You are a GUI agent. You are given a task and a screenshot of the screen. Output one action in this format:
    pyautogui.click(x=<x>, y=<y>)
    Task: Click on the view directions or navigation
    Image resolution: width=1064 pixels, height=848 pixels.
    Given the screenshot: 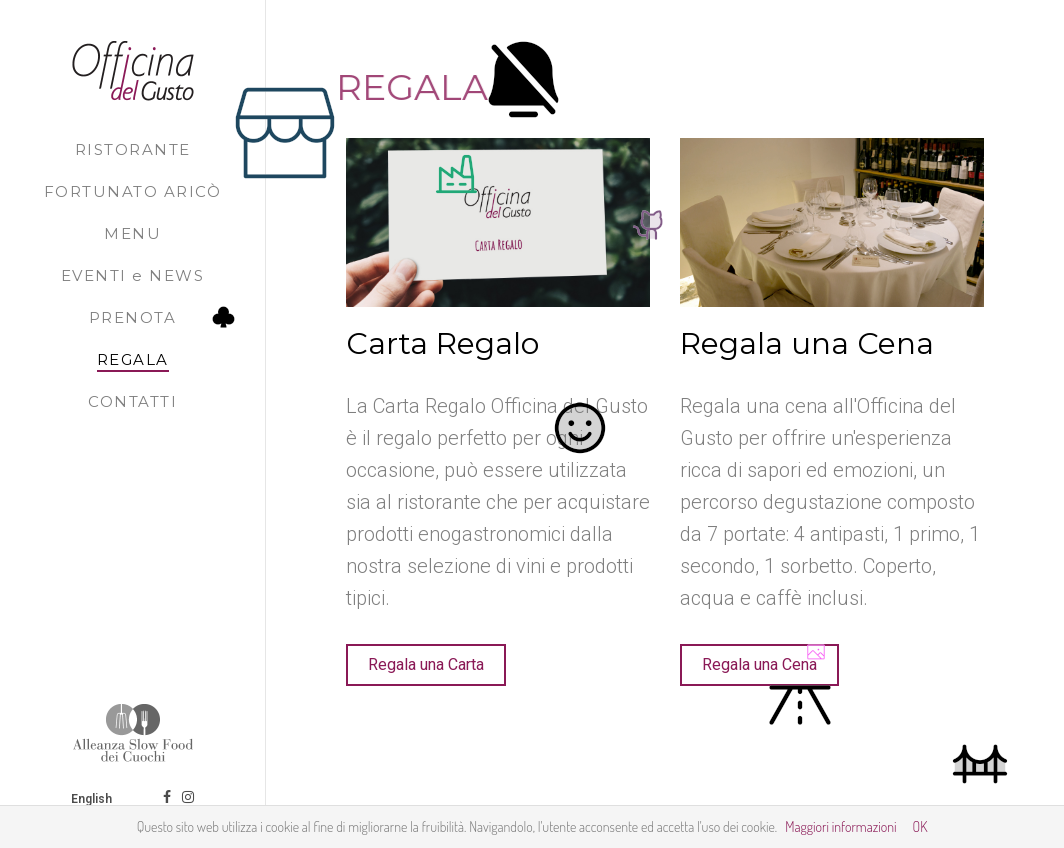 What is the action you would take?
    pyautogui.click(x=800, y=705)
    